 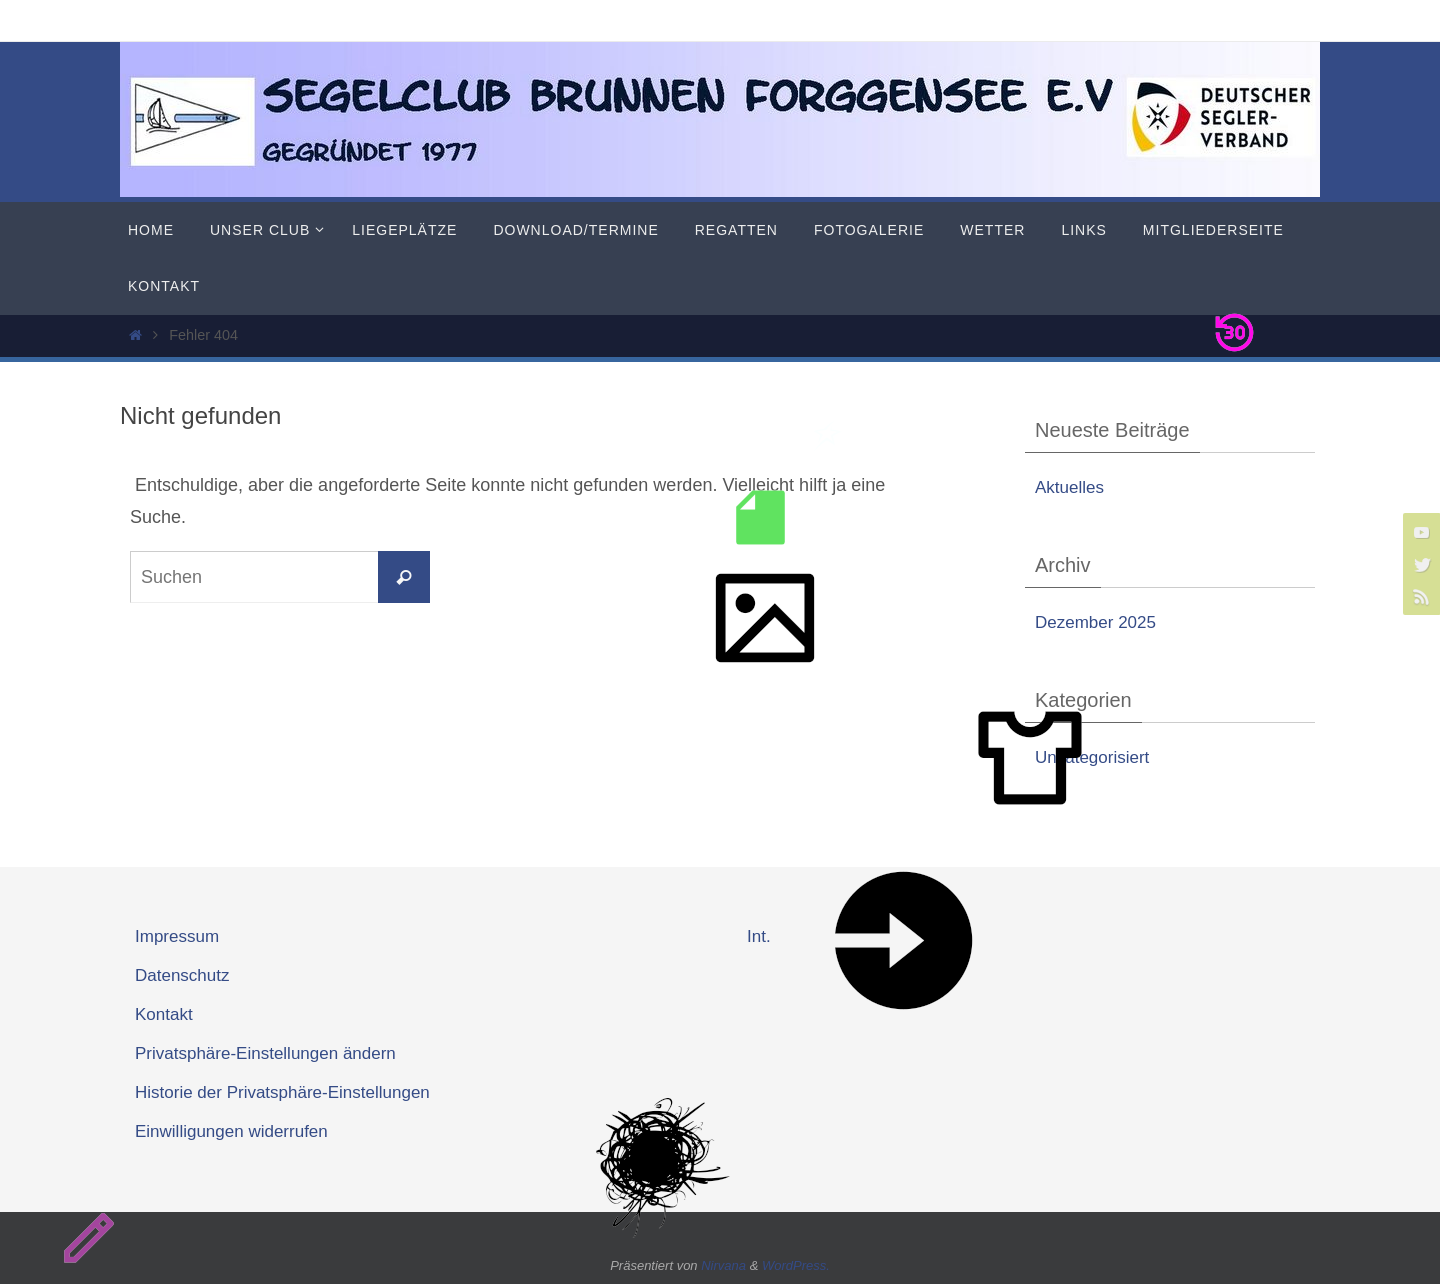 What do you see at coordinates (760, 517) in the screenshot?
I see `view or open a document` at bounding box center [760, 517].